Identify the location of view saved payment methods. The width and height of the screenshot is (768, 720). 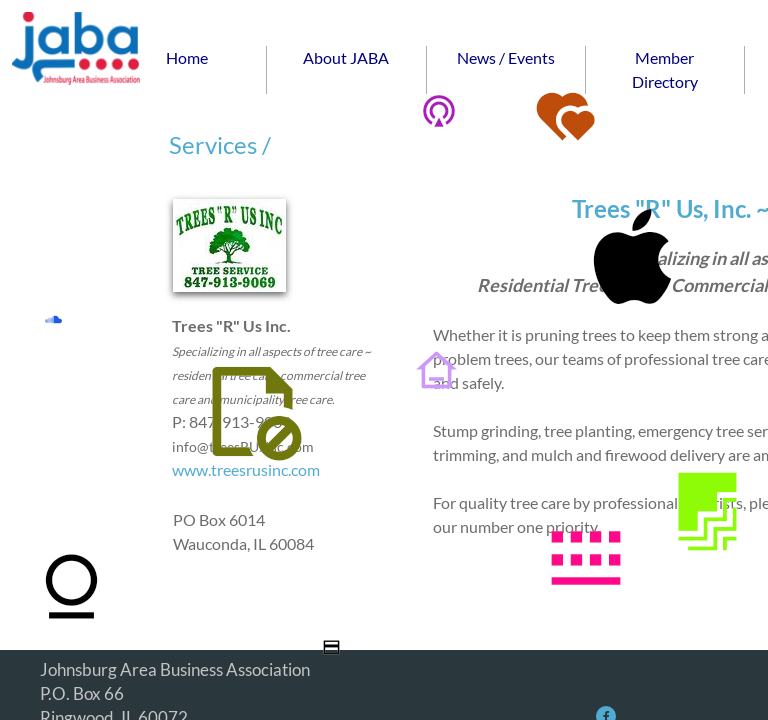
(331, 647).